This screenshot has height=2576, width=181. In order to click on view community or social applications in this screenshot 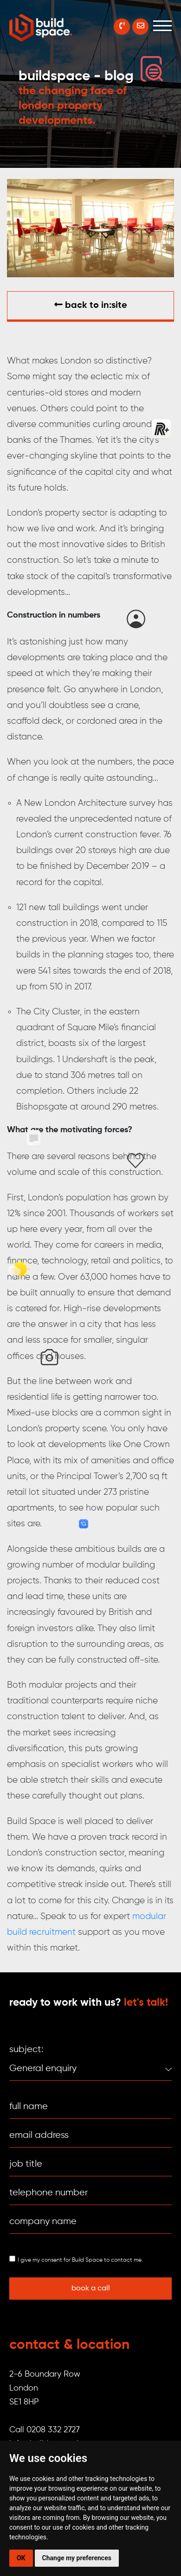, I will do `click(136, 1160)`.